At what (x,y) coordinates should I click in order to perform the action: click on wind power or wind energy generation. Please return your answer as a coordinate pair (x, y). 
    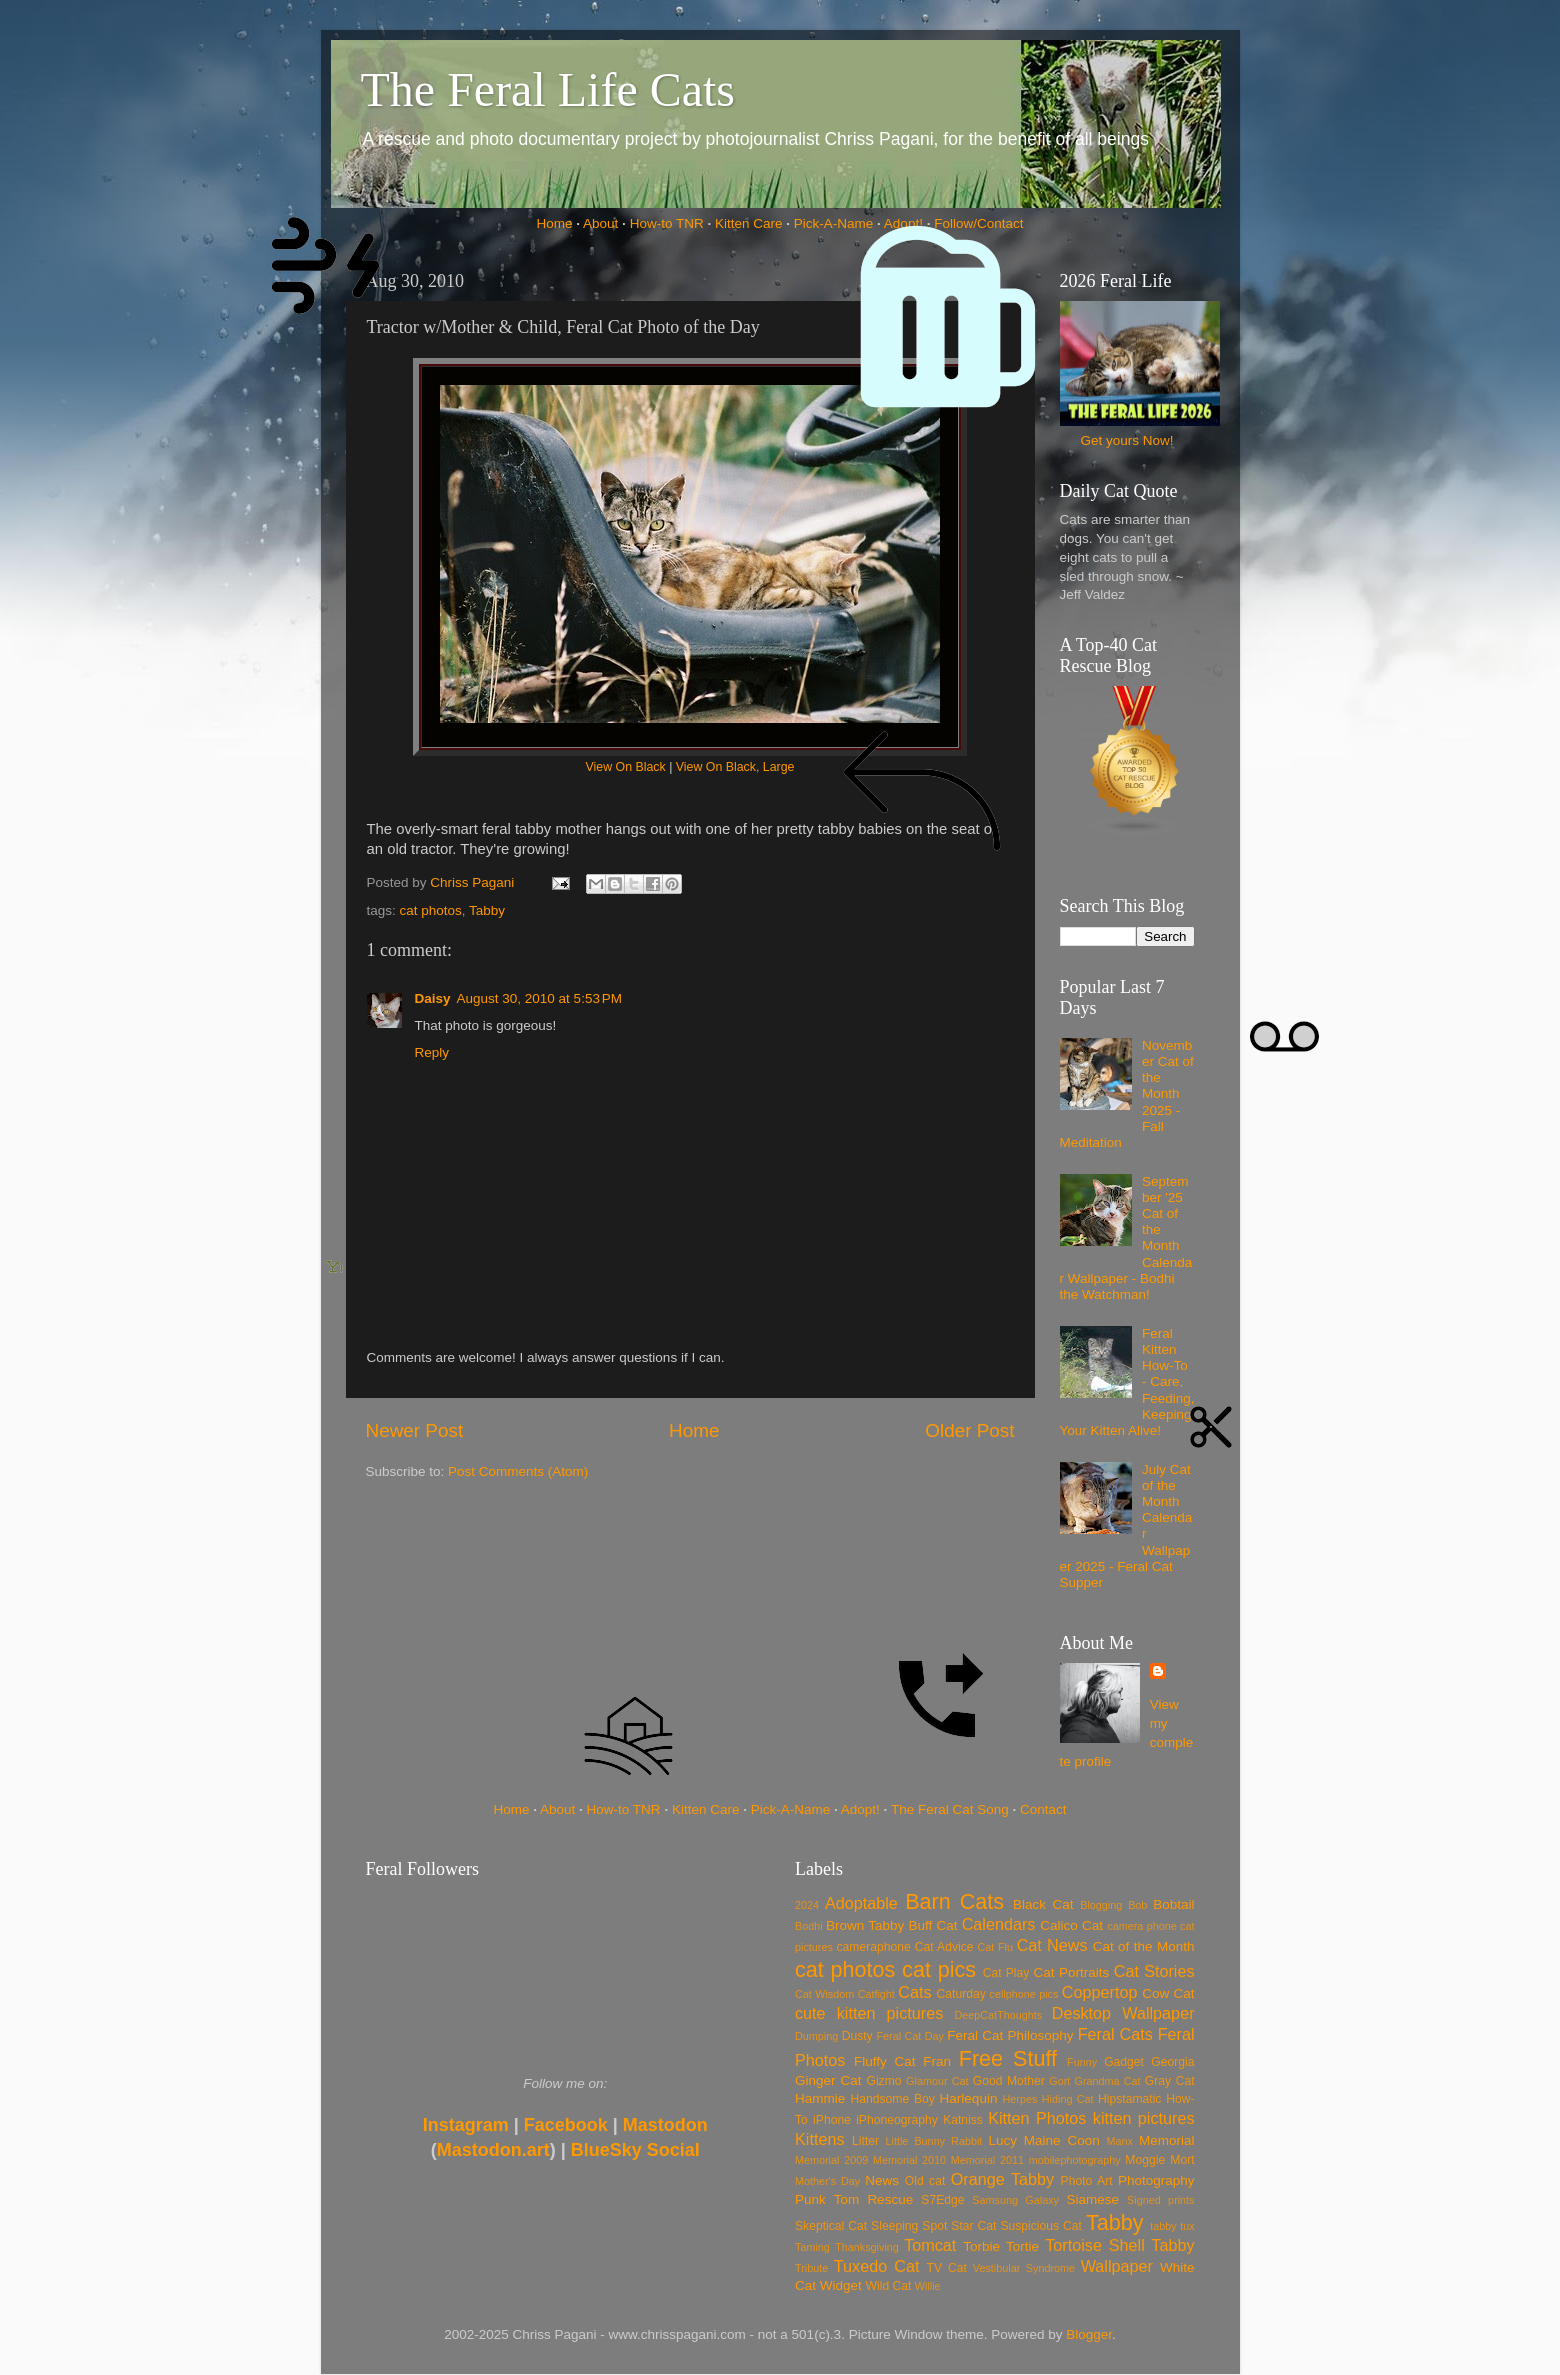
    Looking at the image, I should click on (325, 265).